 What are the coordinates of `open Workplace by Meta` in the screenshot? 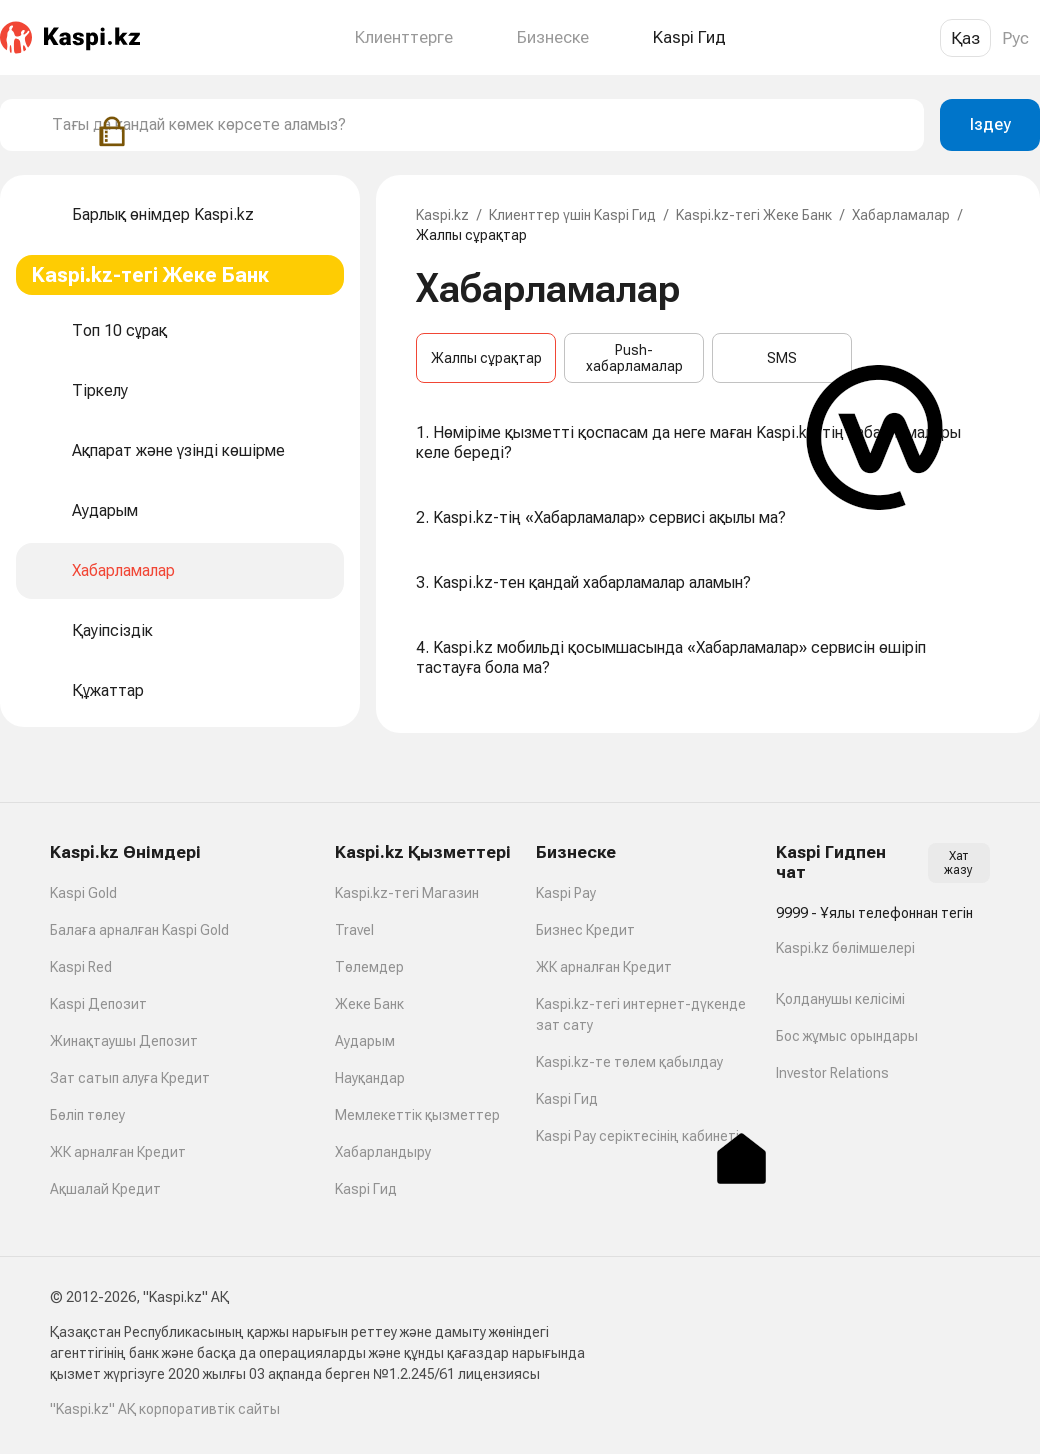 It's located at (874, 437).